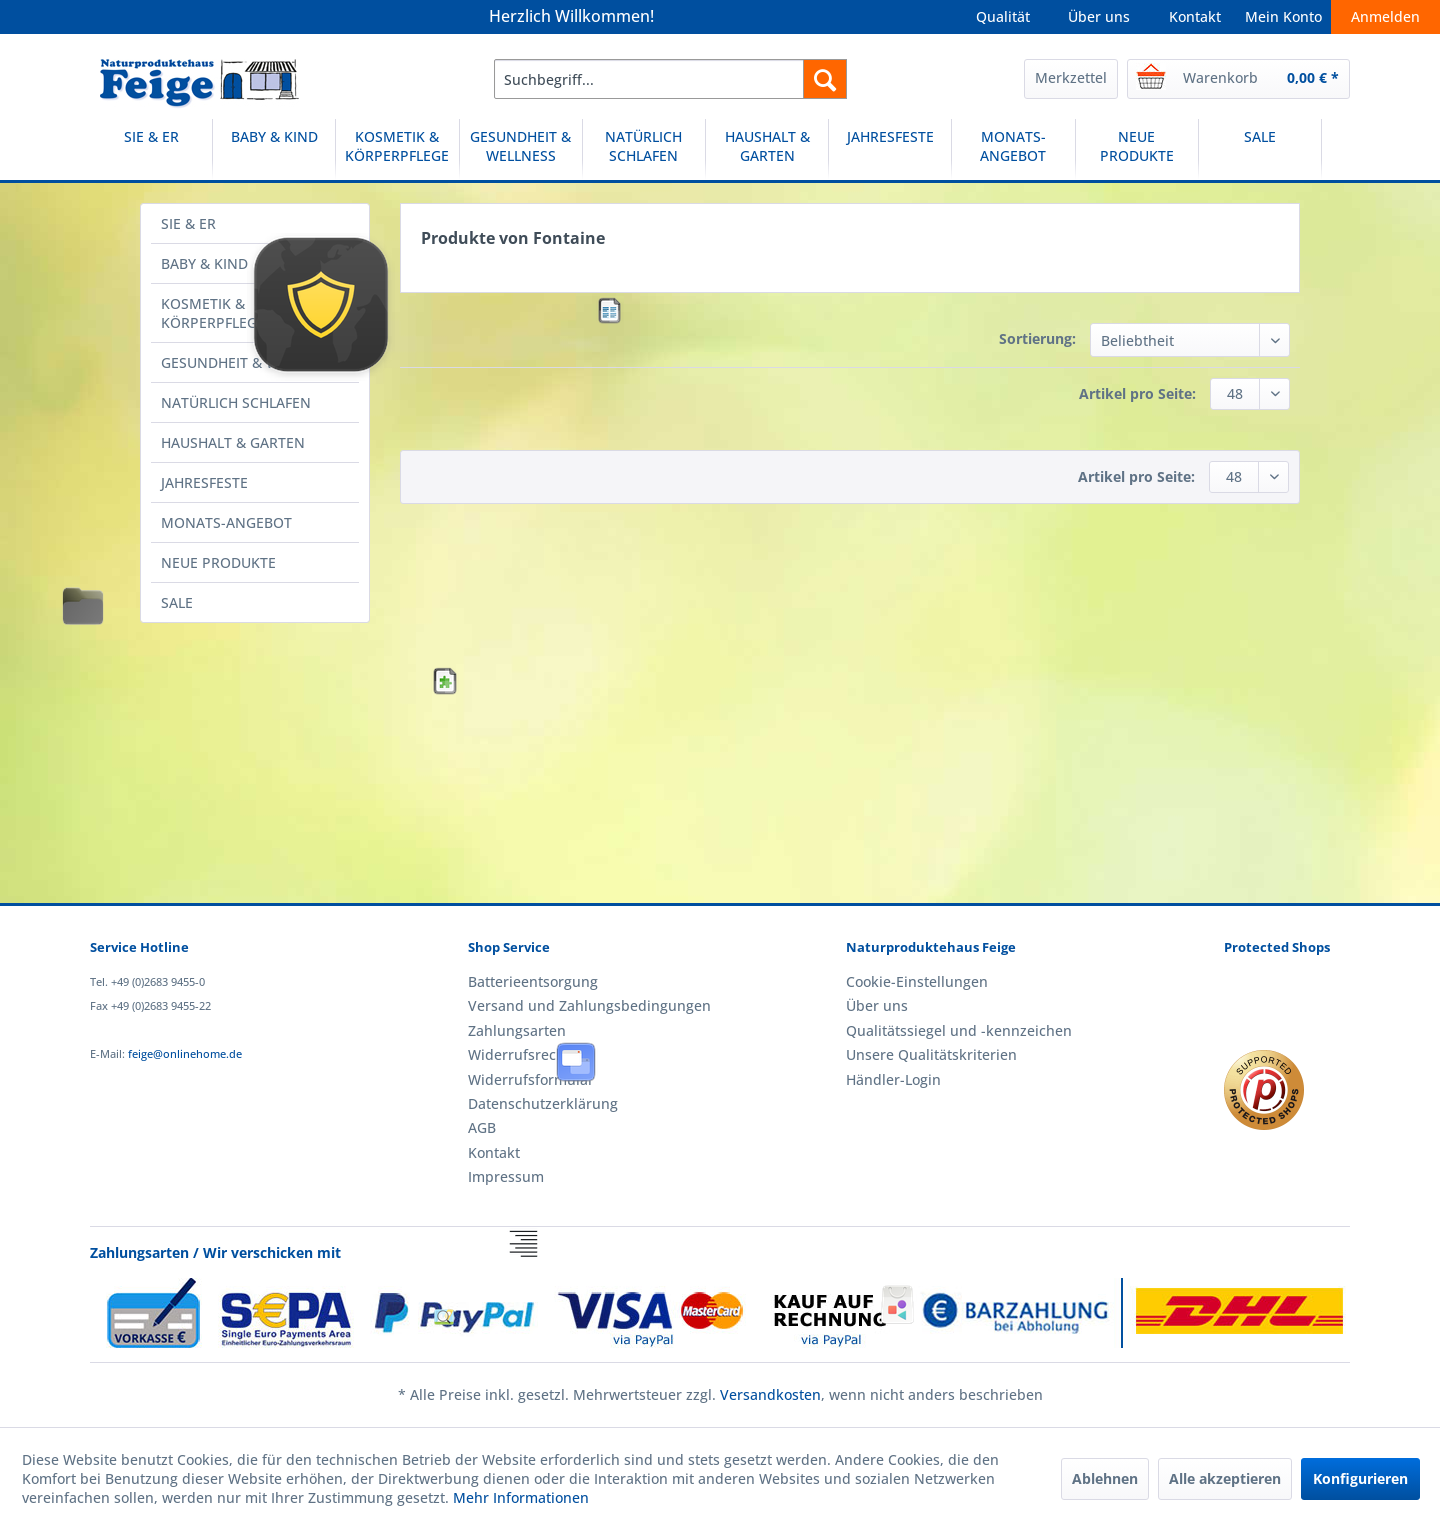 Image resolution: width=1440 pixels, height=1529 pixels. Describe the element at coordinates (321, 307) in the screenshot. I see `open vpn settings and preferences` at that location.